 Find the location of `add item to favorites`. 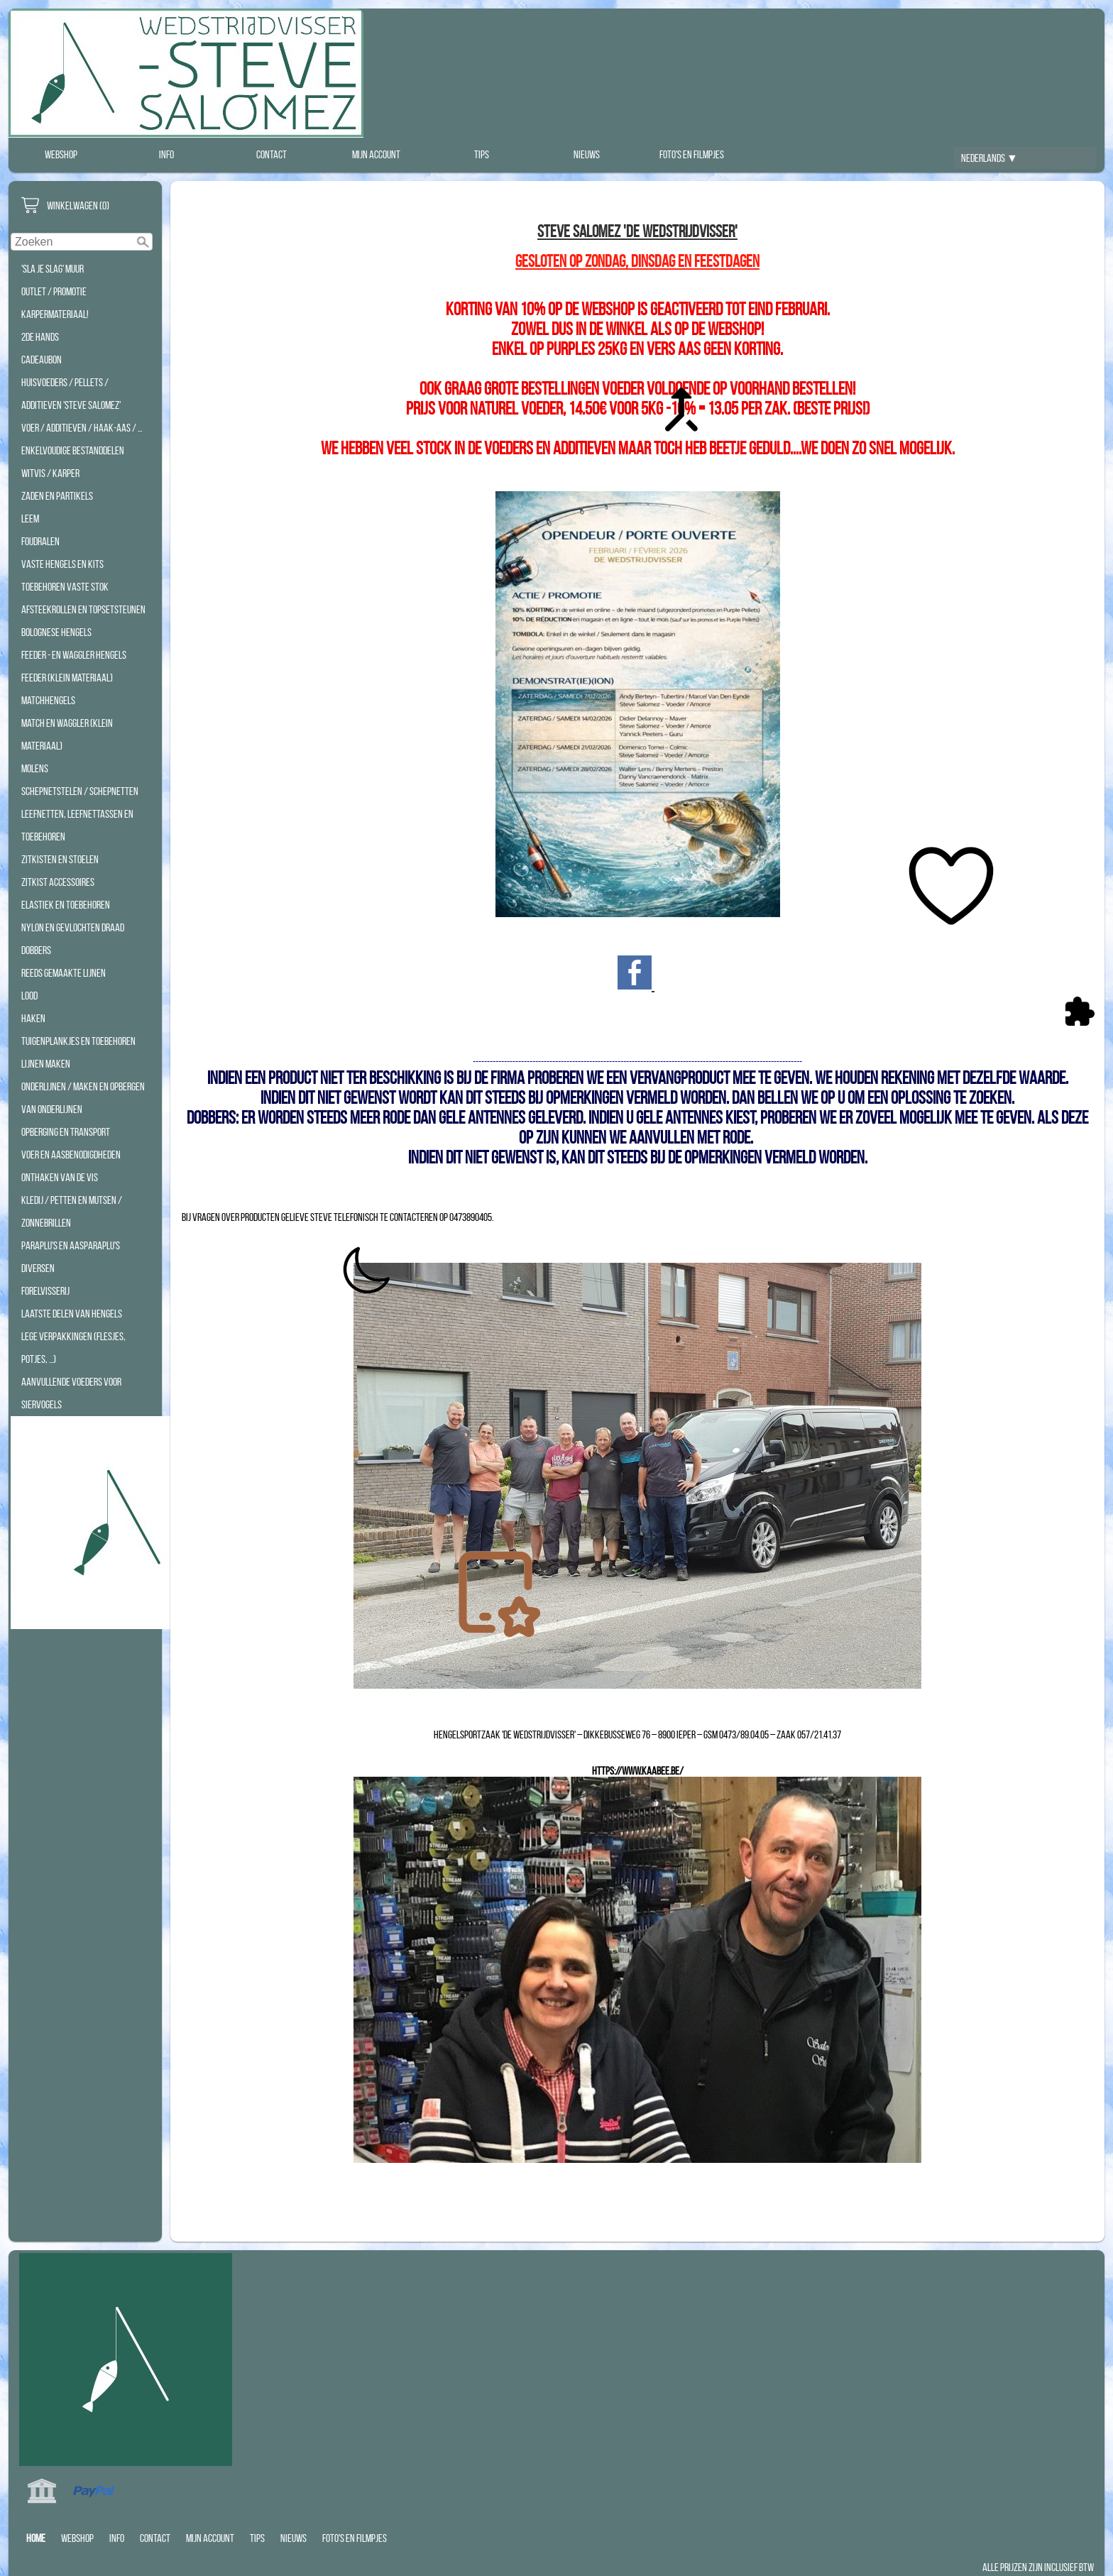

add item to favorites is located at coordinates (951, 886).